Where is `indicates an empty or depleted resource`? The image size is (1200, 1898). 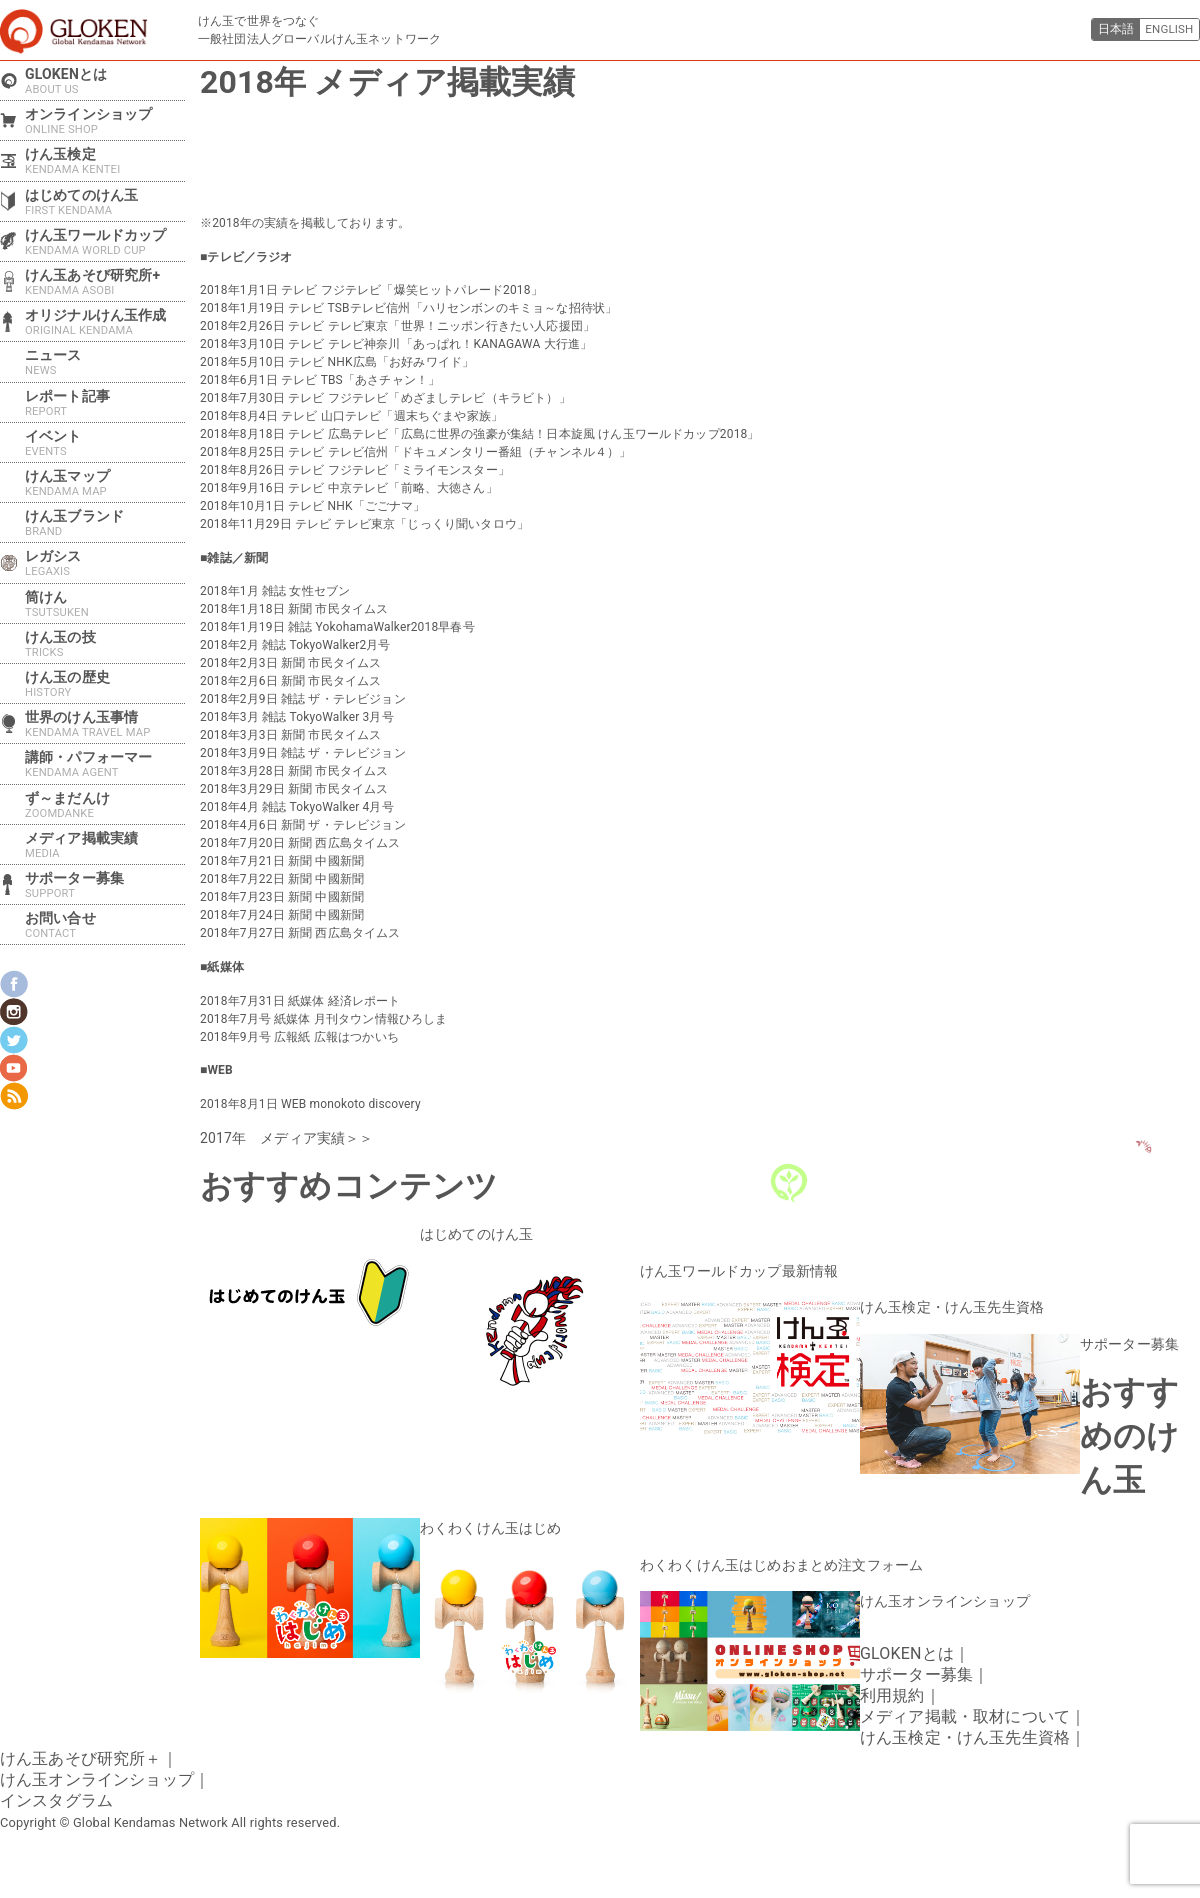 indicates an empty or depleted resource is located at coordinates (1143, 1146).